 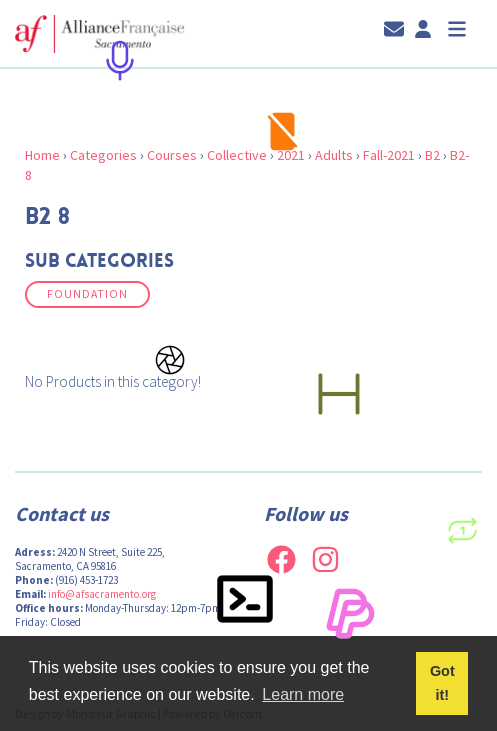 What do you see at coordinates (282, 131) in the screenshot?
I see `mobile device disabled or unavailable` at bounding box center [282, 131].